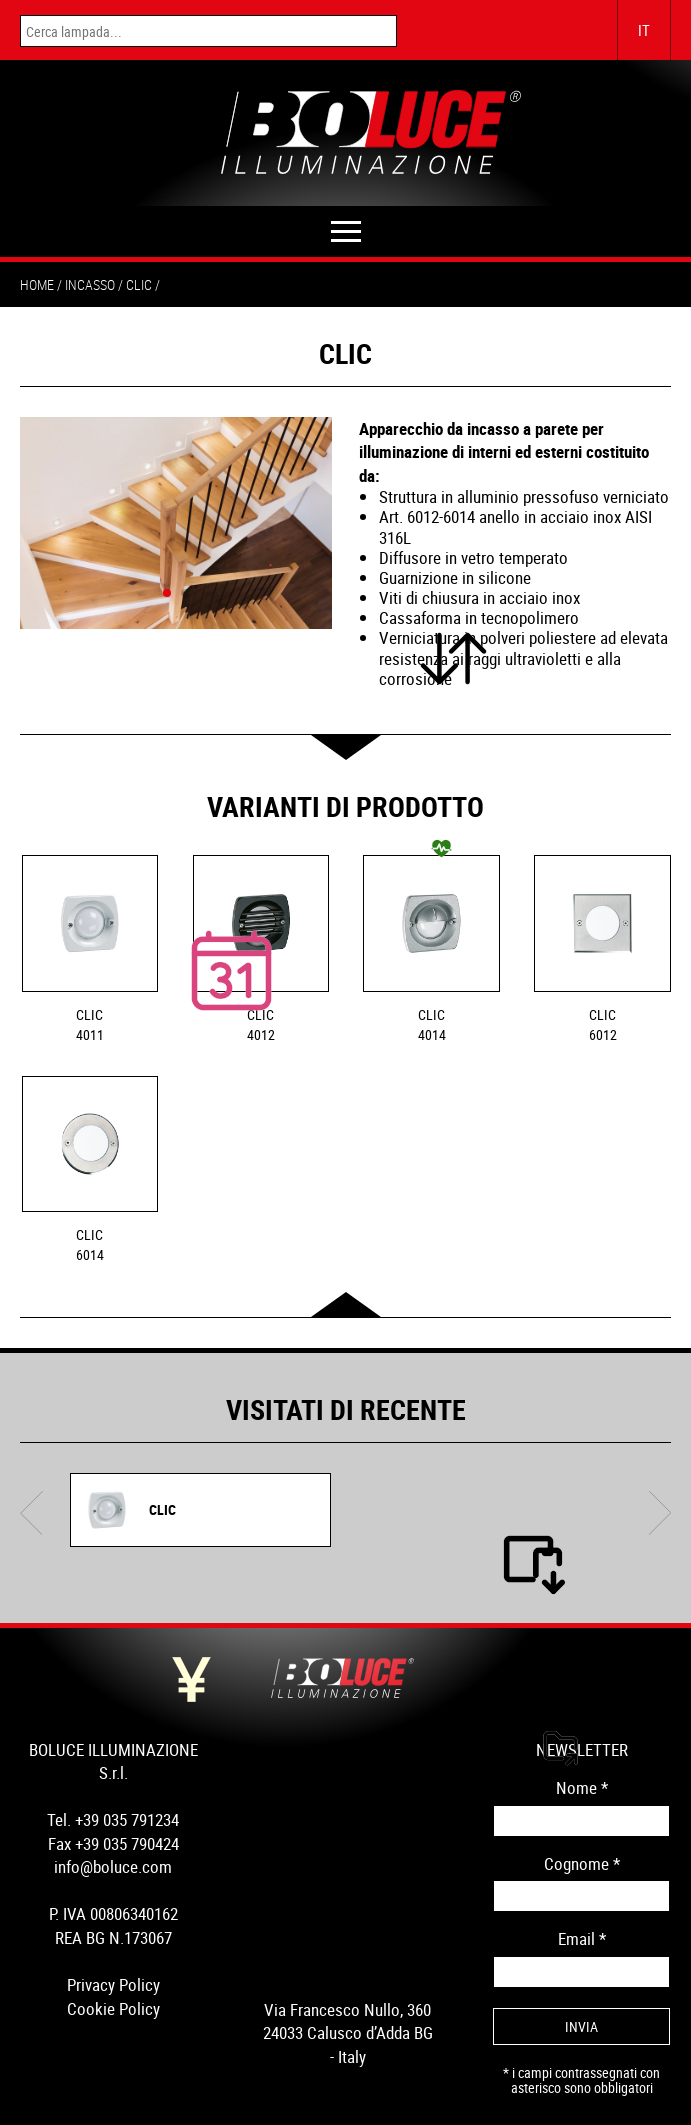 The height and width of the screenshot is (2125, 691). What do you see at coordinates (191, 1679) in the screenshot?
I see `indicates Japanese yen currency` at bounding box center [191, 1679].